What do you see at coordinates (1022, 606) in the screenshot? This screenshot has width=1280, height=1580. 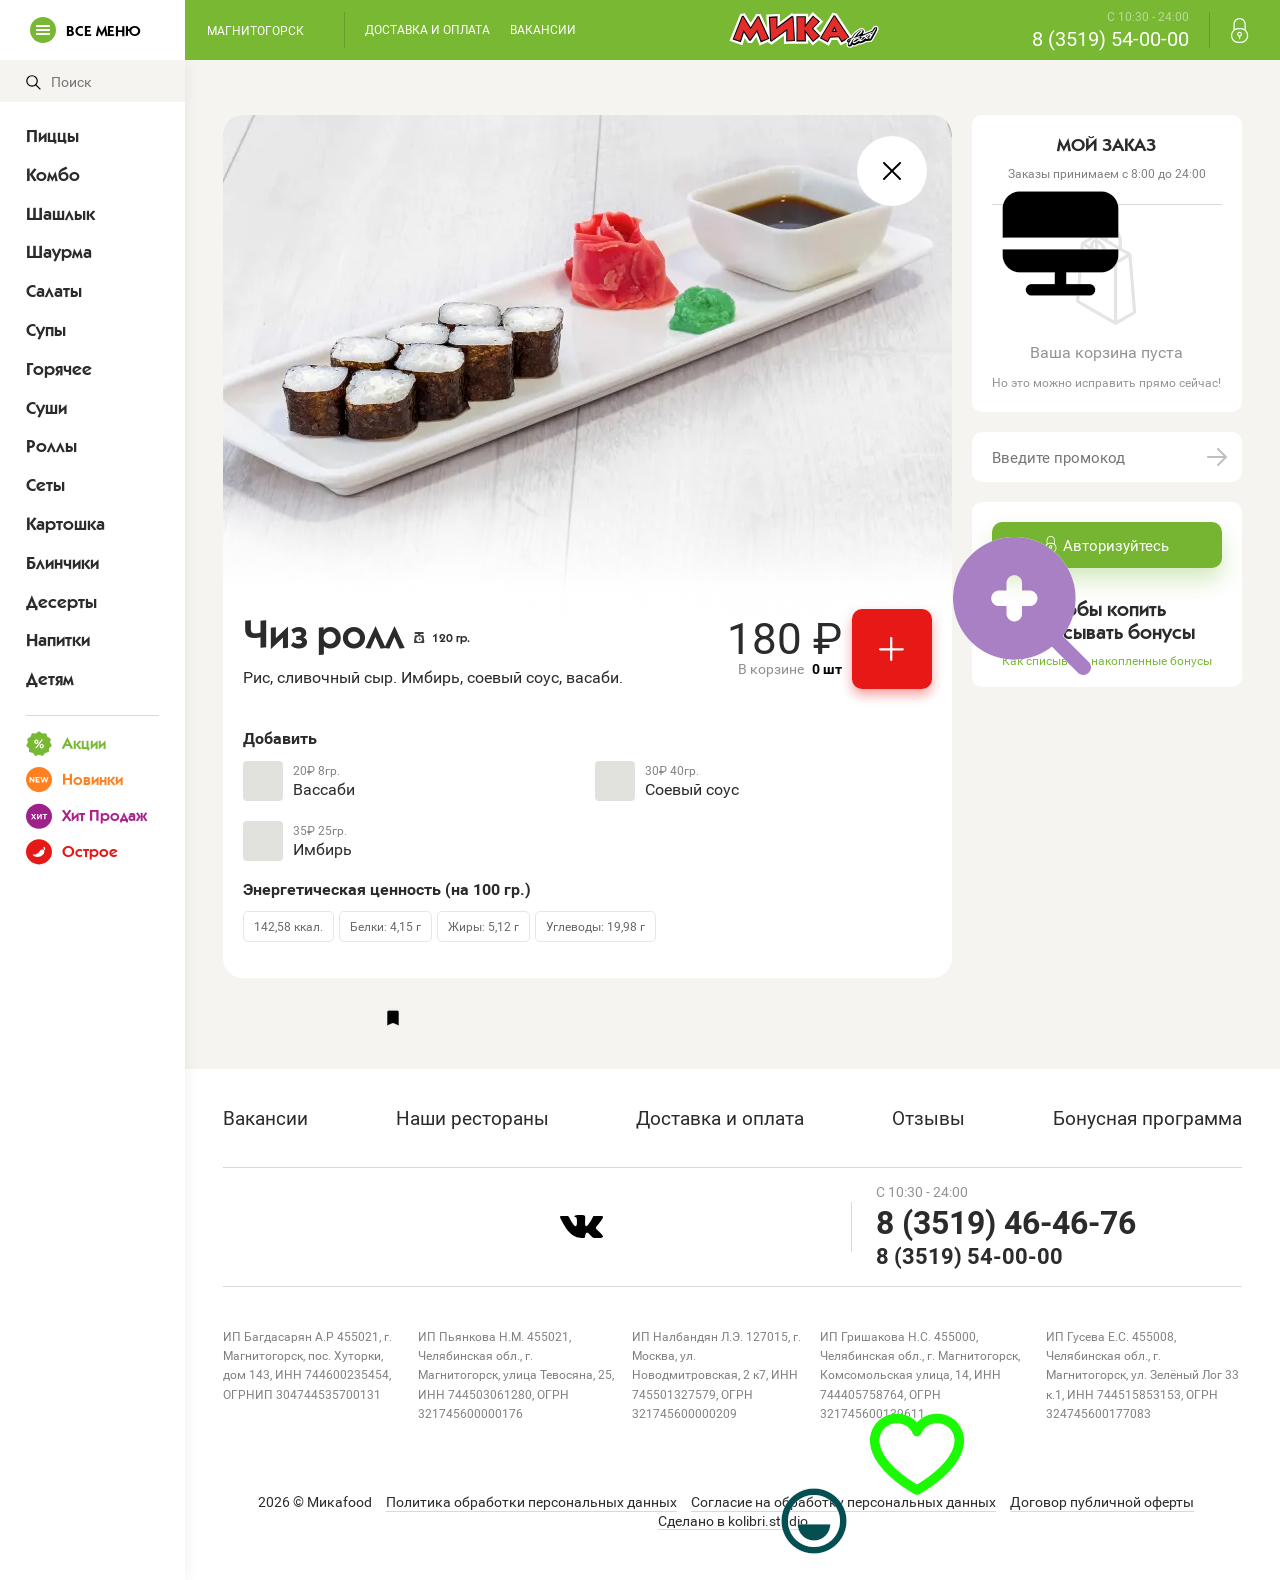 I see `zoom in on content` at bounding box center [1022, 606].